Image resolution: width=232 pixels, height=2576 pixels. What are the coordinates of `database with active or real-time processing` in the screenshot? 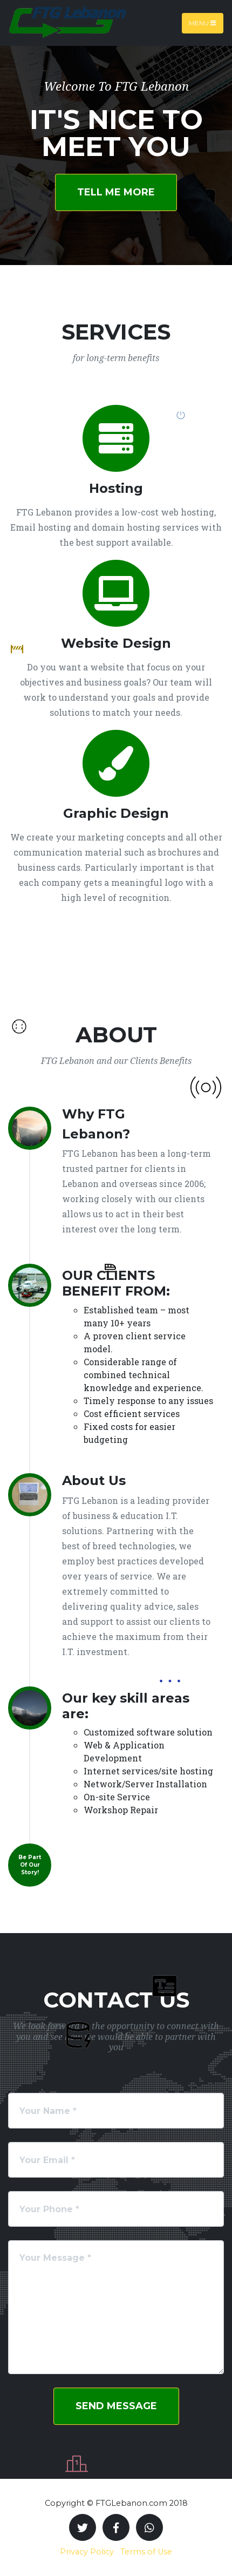 It's located at (78, 2035).